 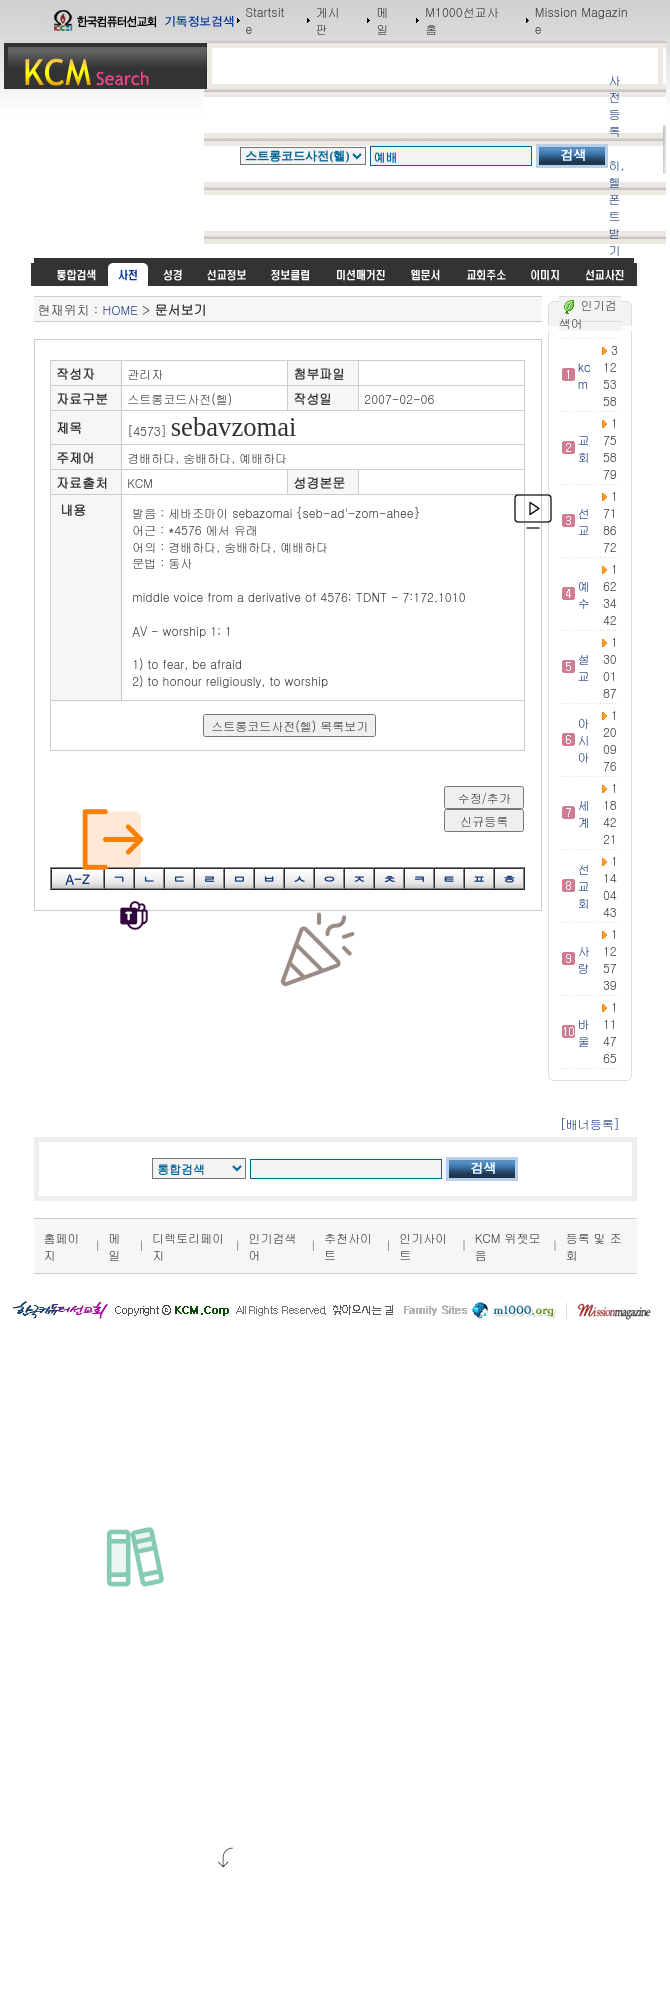 I want to click on log out of your account, so click(x=110, y=839).